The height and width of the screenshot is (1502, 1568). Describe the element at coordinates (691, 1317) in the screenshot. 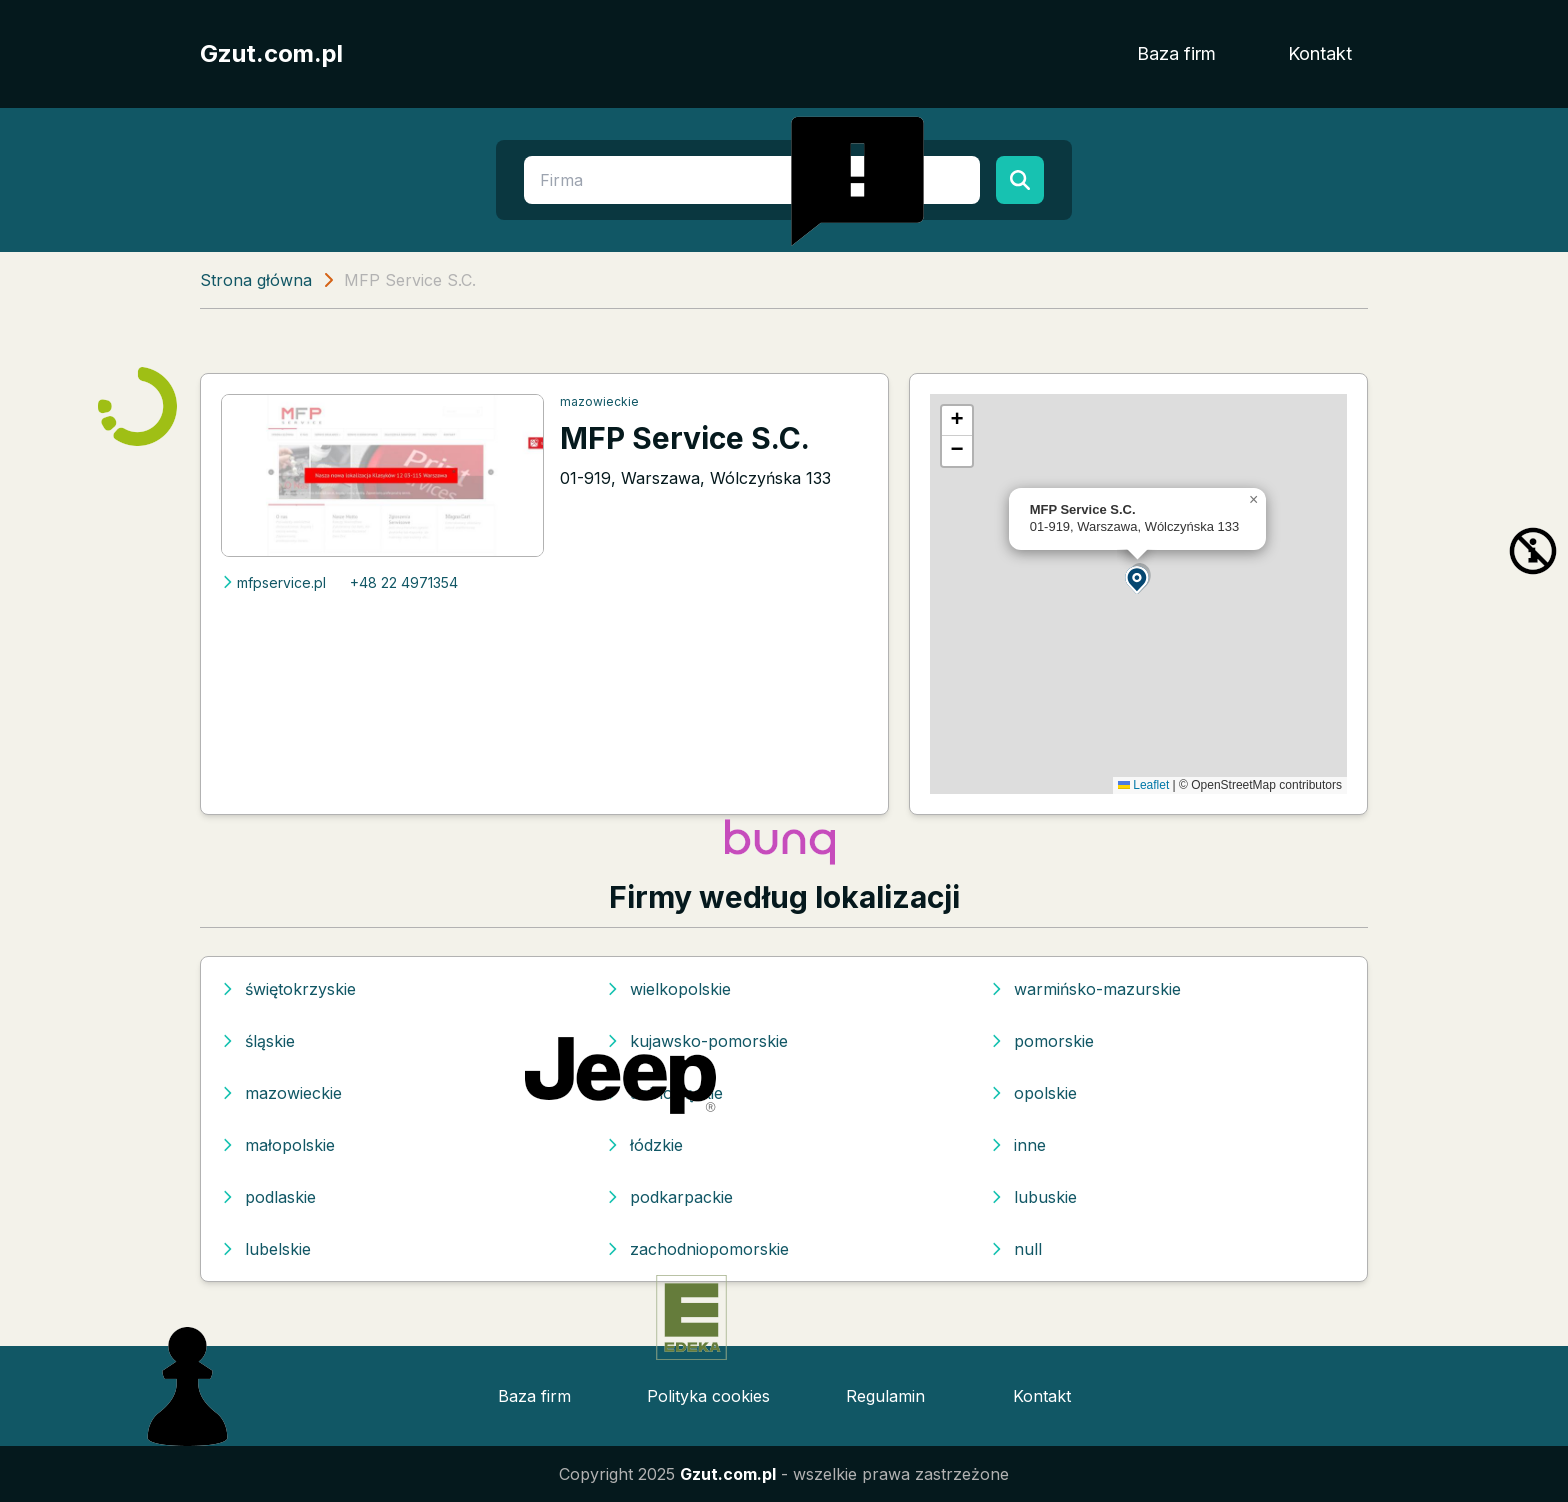

I see `open the EDEKA grocery store app` at that location.